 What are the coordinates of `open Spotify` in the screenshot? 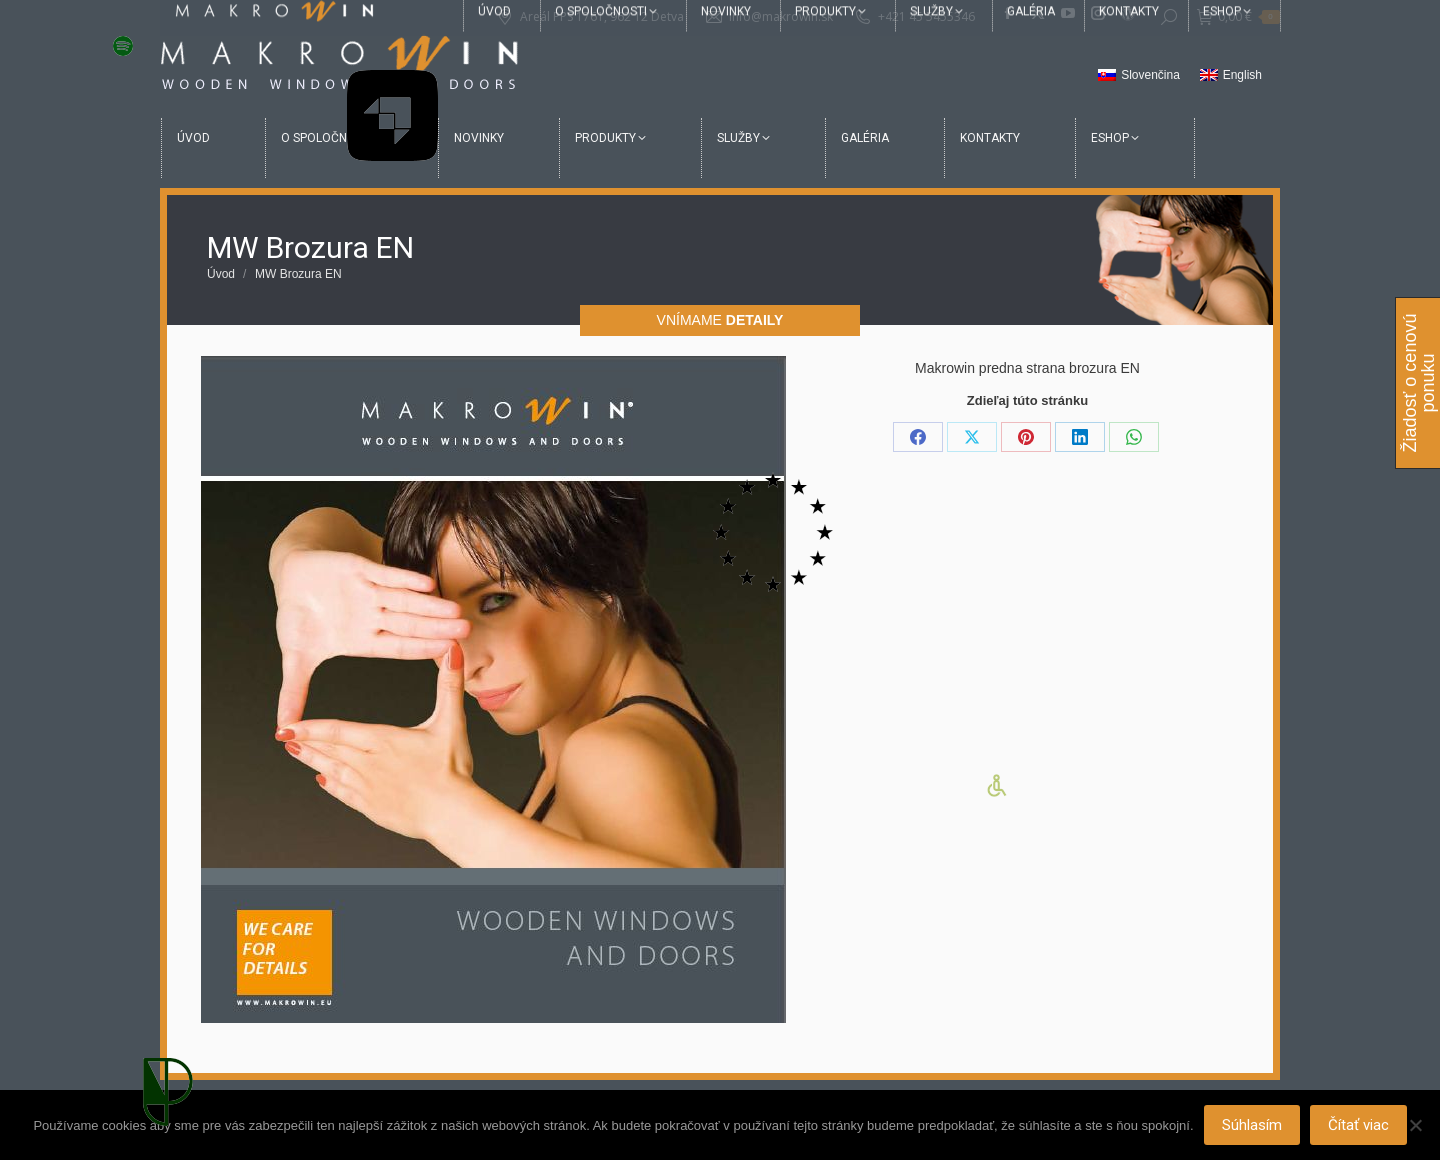 It's located at (123, 46).